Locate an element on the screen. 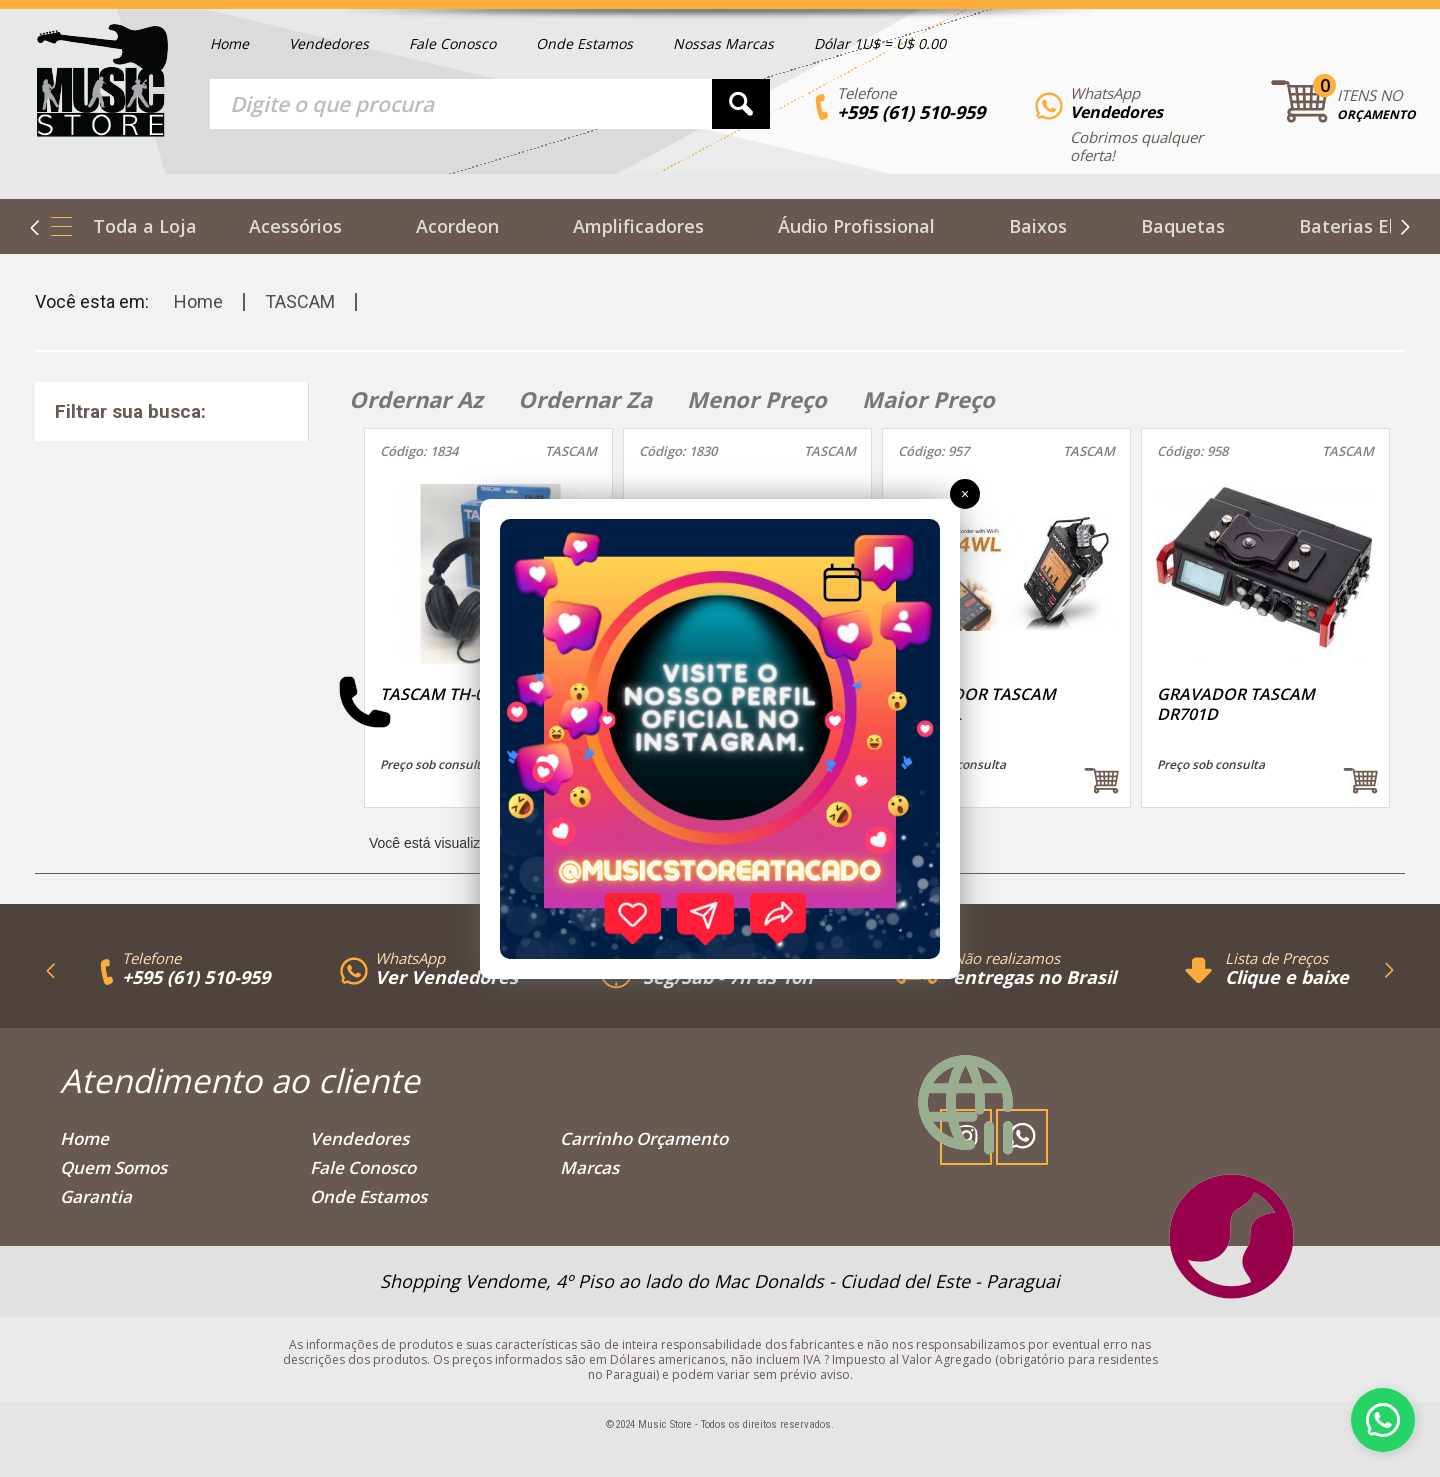  switch to global or worldwide view is located at coordinates (1231, 1236).